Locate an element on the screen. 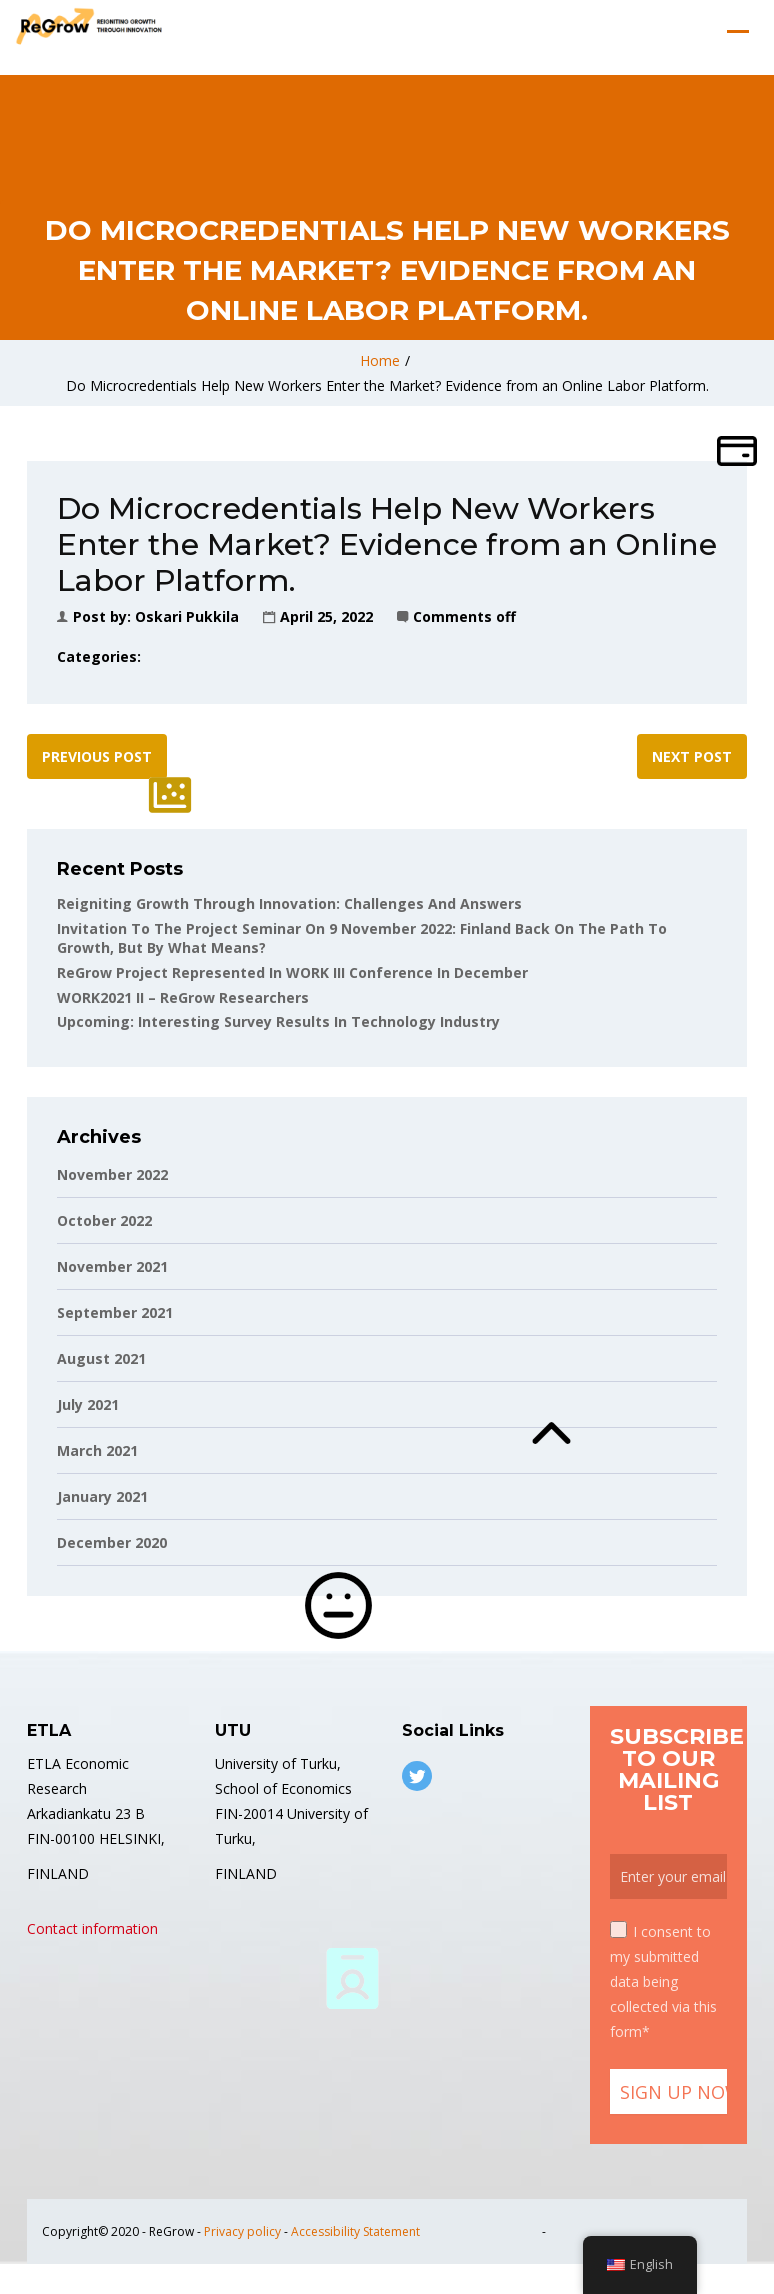 This screenshot has height=2294, width=774. view scatter plot data visualization is located at coordinates (170, 795).